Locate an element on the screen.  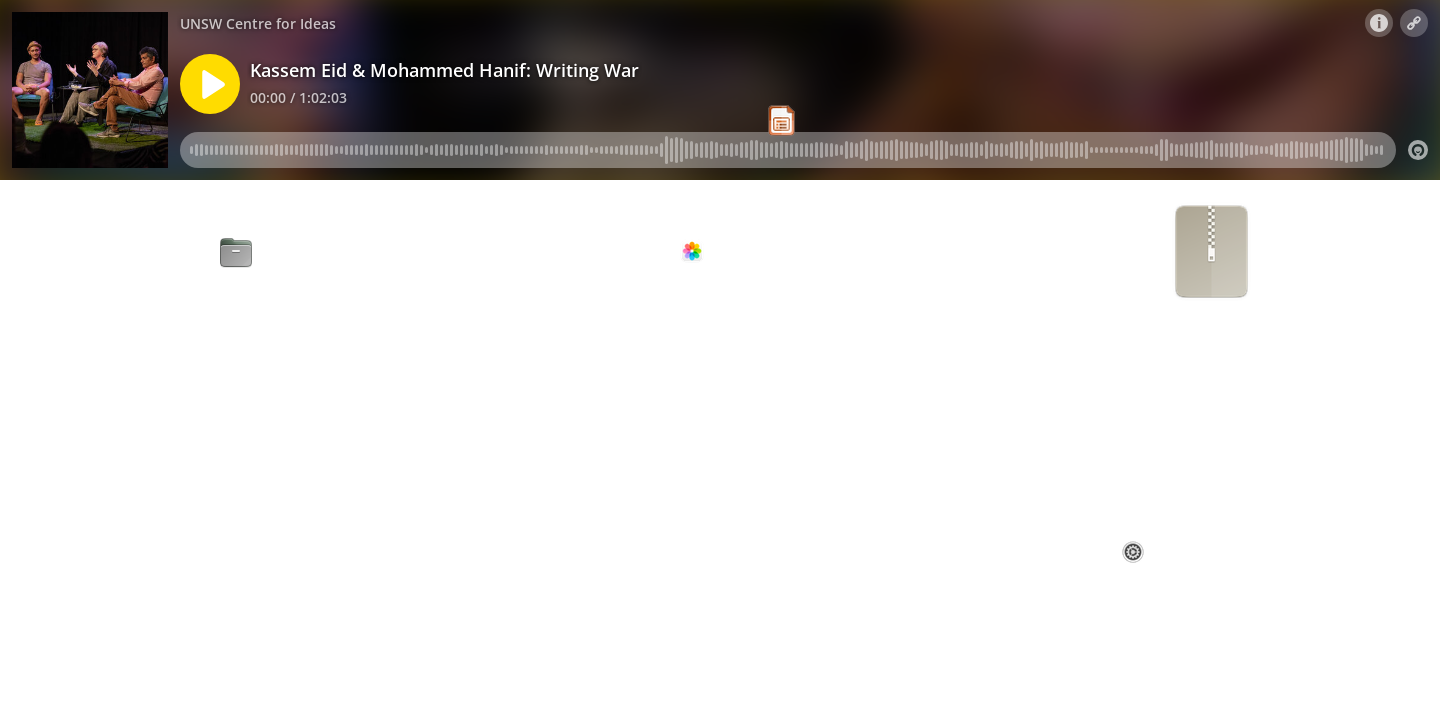
open the Photos app is located at coordinates (692, 251).